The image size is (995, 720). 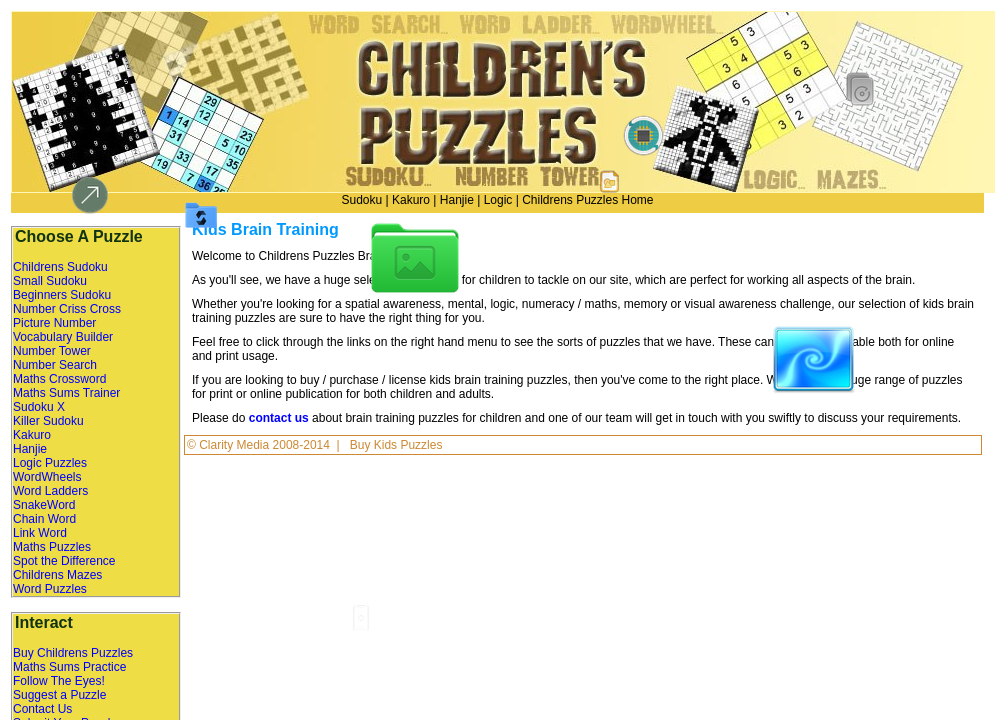 What do you see at coordinates (415, 258) in the screenshot?
I see `open your images folder` at bounding box center [415, 258].